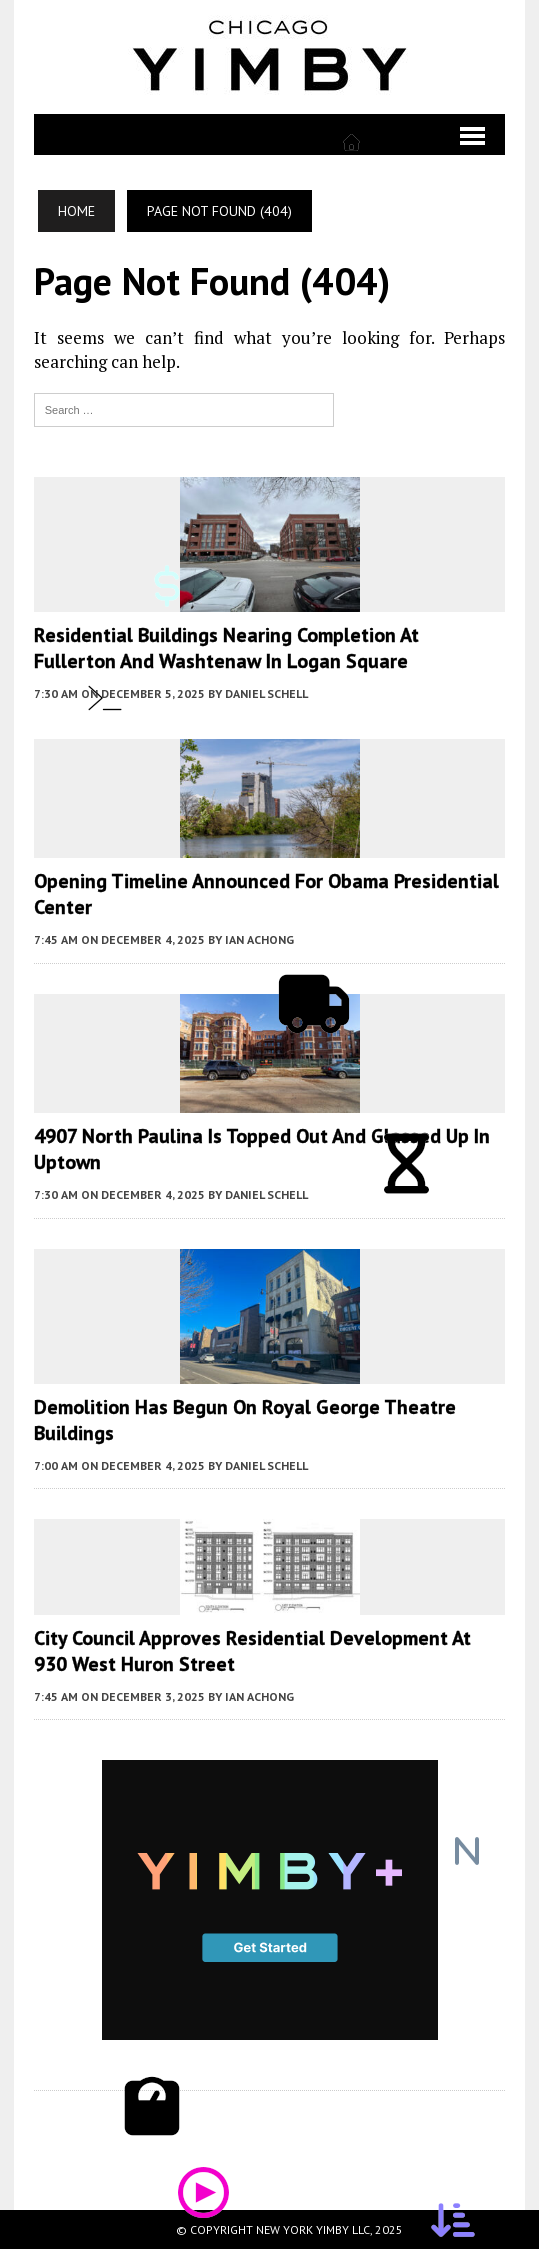 This screenshot has width=539, height=2249. I want to click on indicates loading or processing in progress, so click(406, 1163).